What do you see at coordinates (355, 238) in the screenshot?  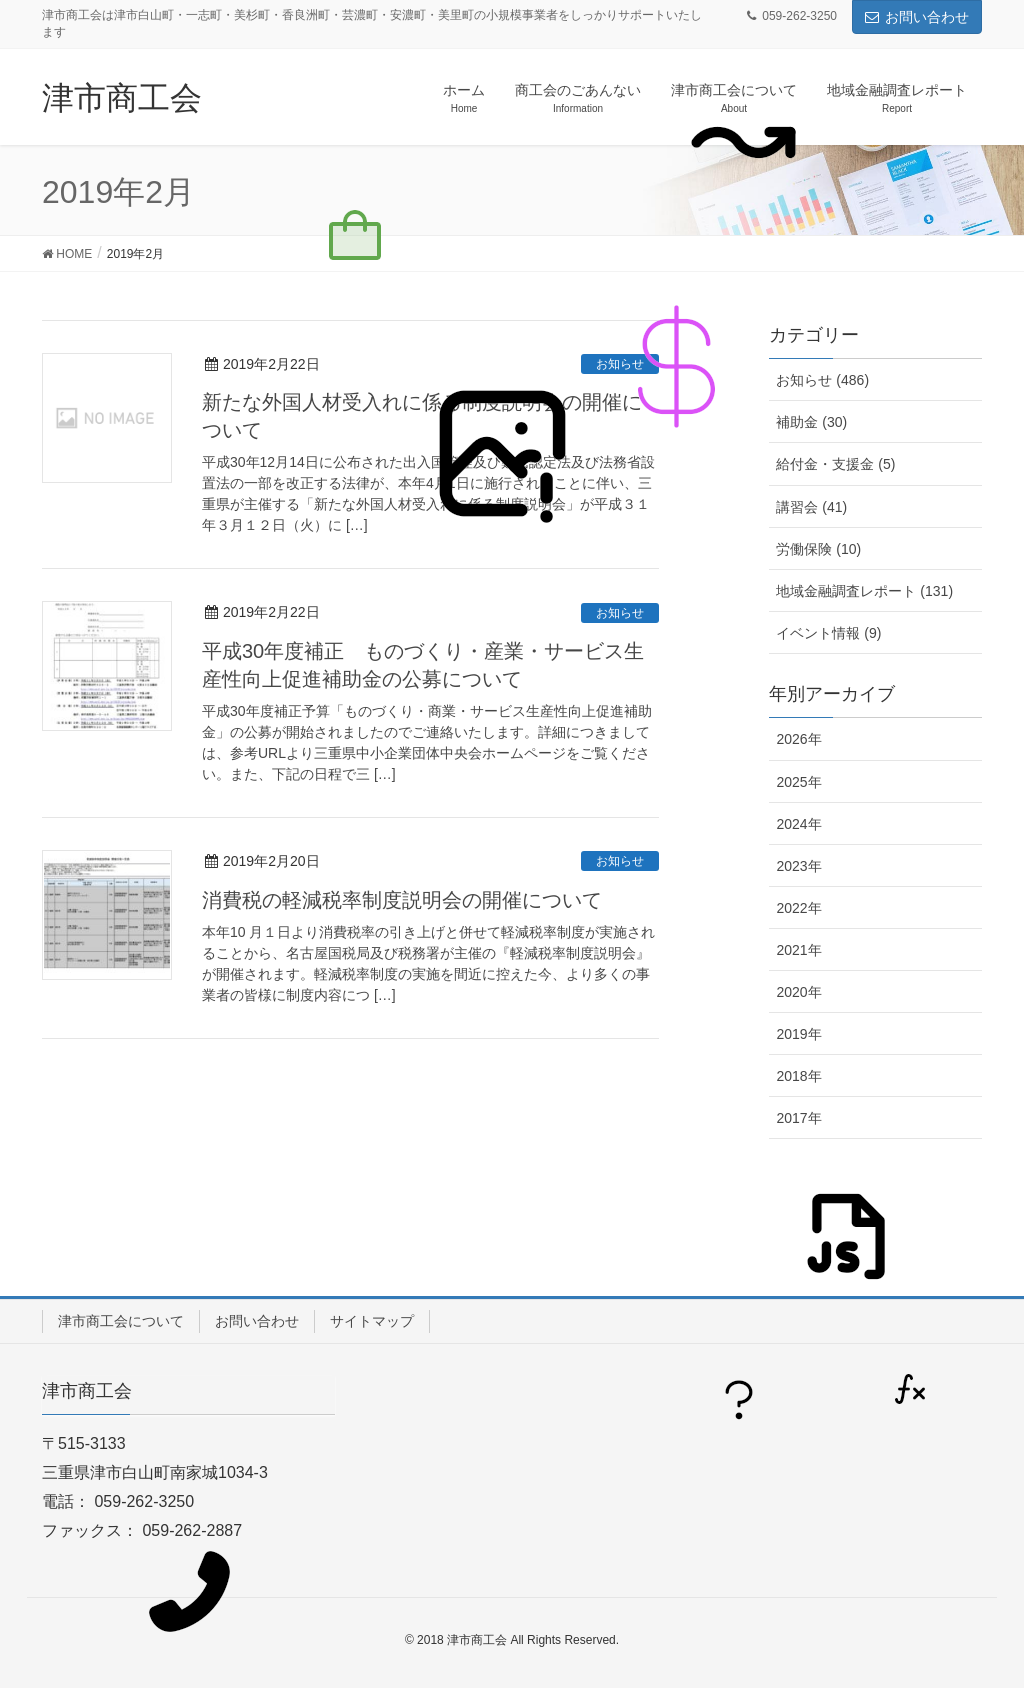 I see `view your shopping bag` at bounding box center [355, 238].